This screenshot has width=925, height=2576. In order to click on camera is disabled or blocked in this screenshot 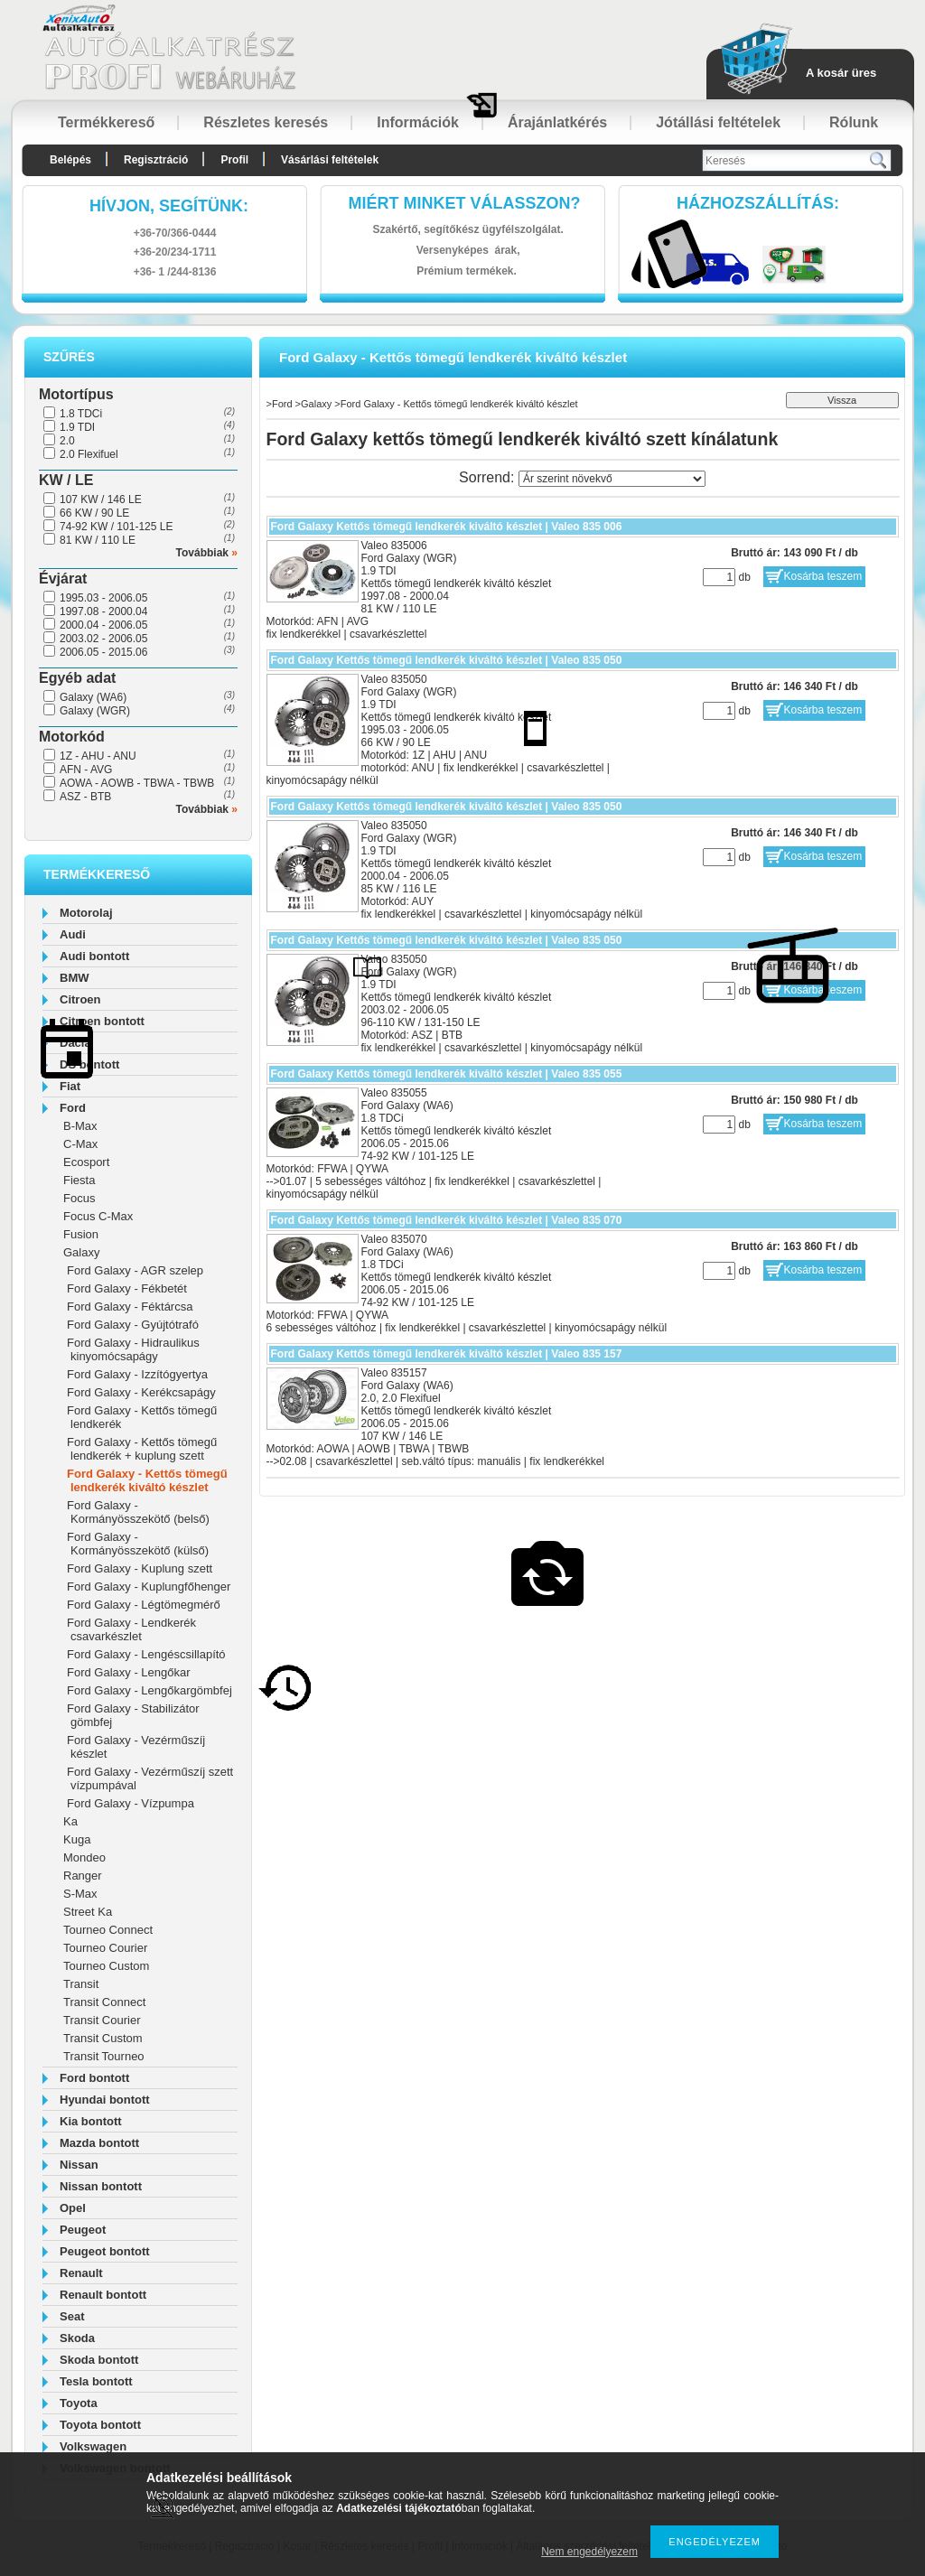, I will do `click(164, 2507)`.